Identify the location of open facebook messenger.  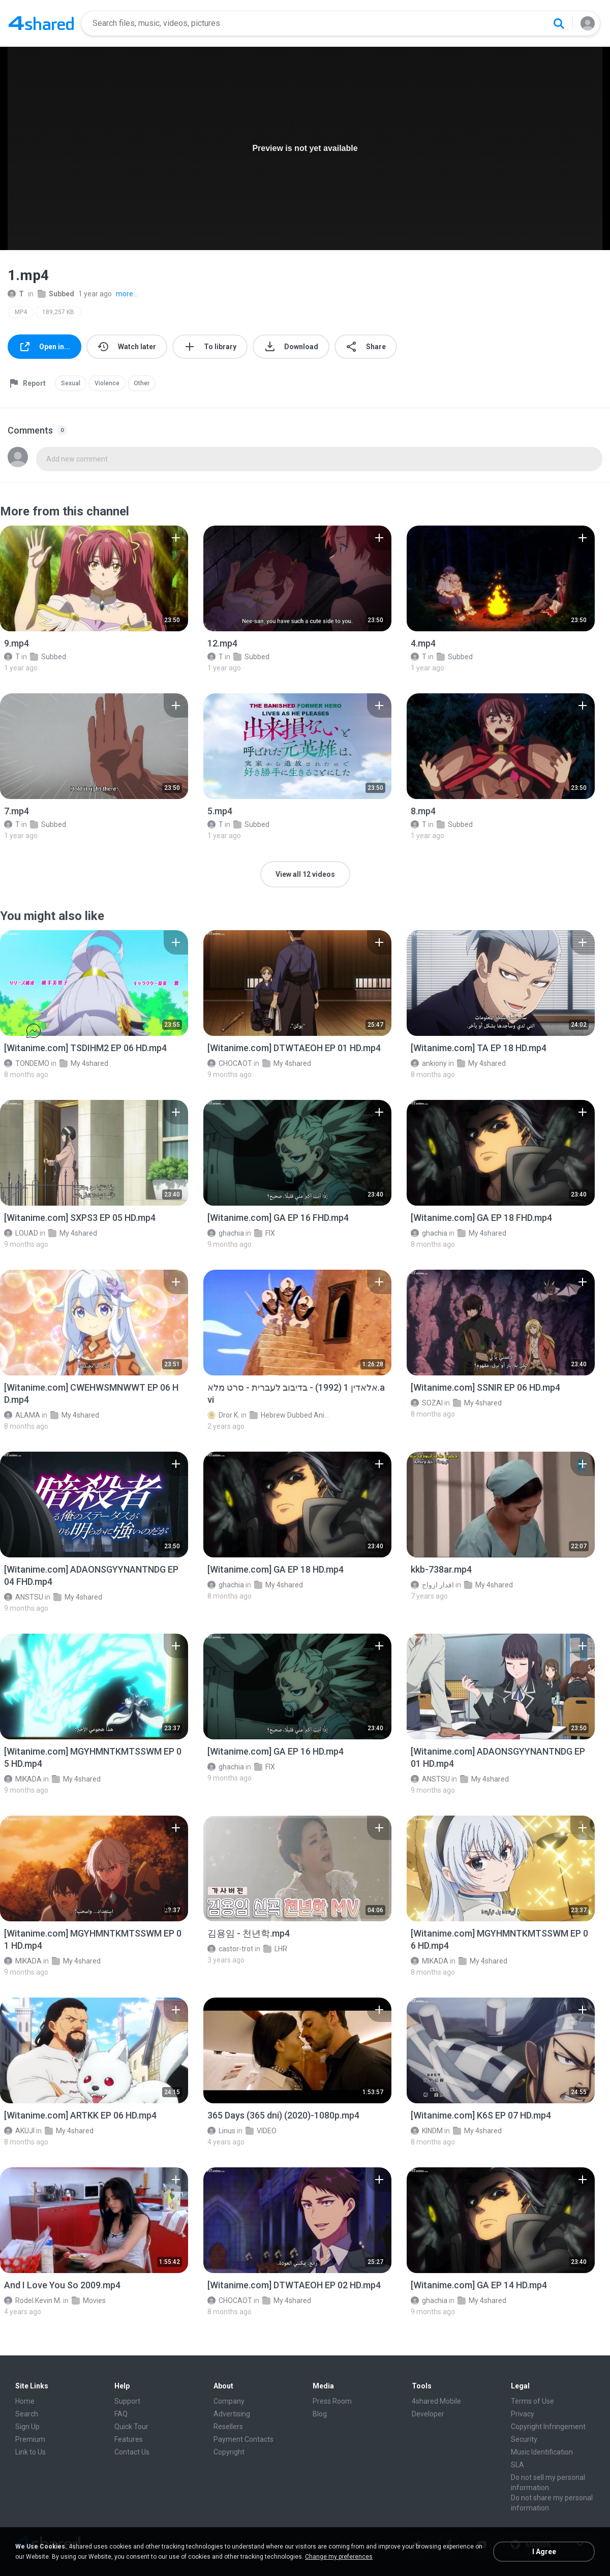
(34, 1031).